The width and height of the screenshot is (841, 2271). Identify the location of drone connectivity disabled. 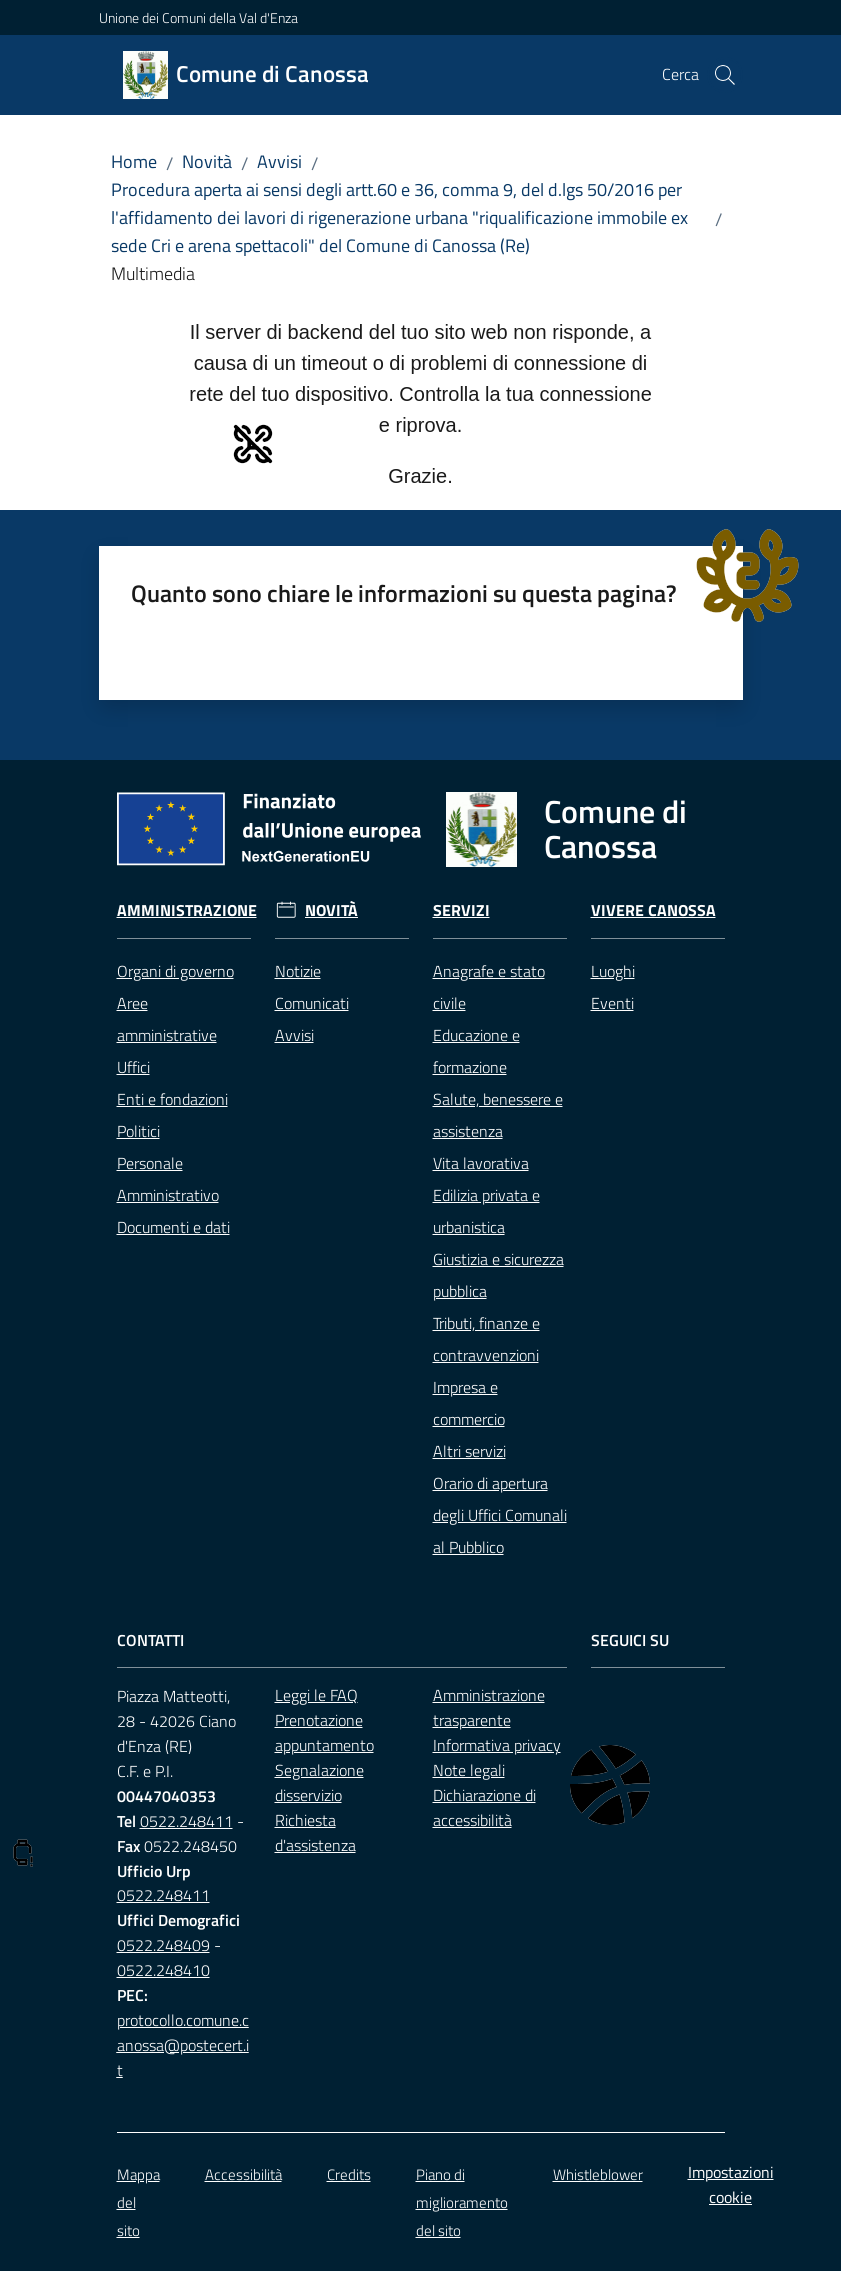
(253, 444).